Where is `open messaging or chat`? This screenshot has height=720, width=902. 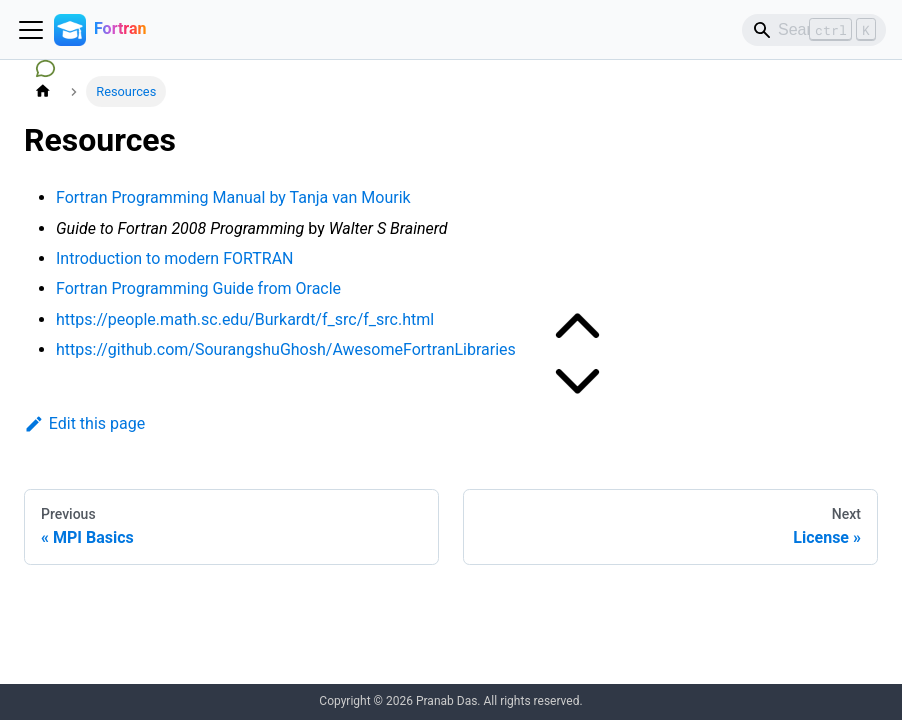 open messaging or chat is located at coordinates (45, 68).